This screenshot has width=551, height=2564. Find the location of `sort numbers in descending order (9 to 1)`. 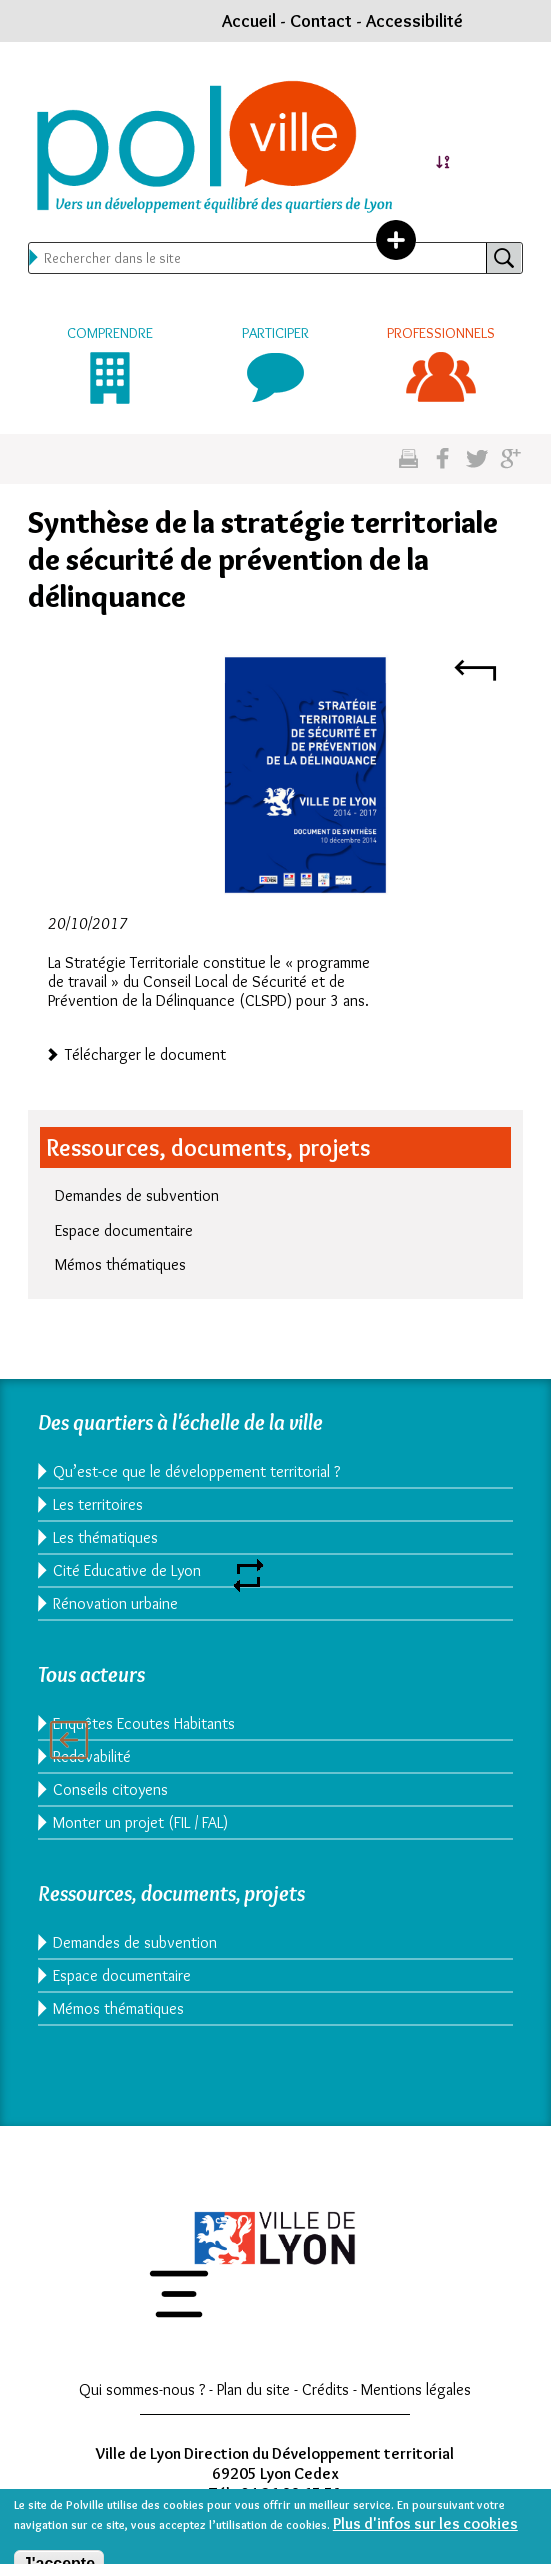

sort numbers in descending order (9 to 1) is located at coordinates (443, 162).